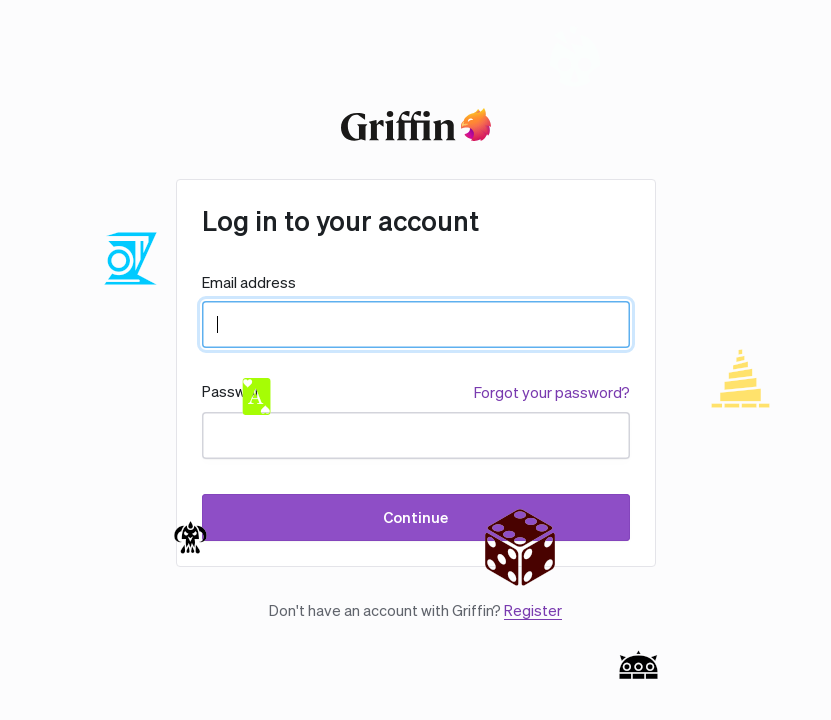 This screenshot has height=720, width=831. I want to click on indicates player death or game over state, so click(574, 57).